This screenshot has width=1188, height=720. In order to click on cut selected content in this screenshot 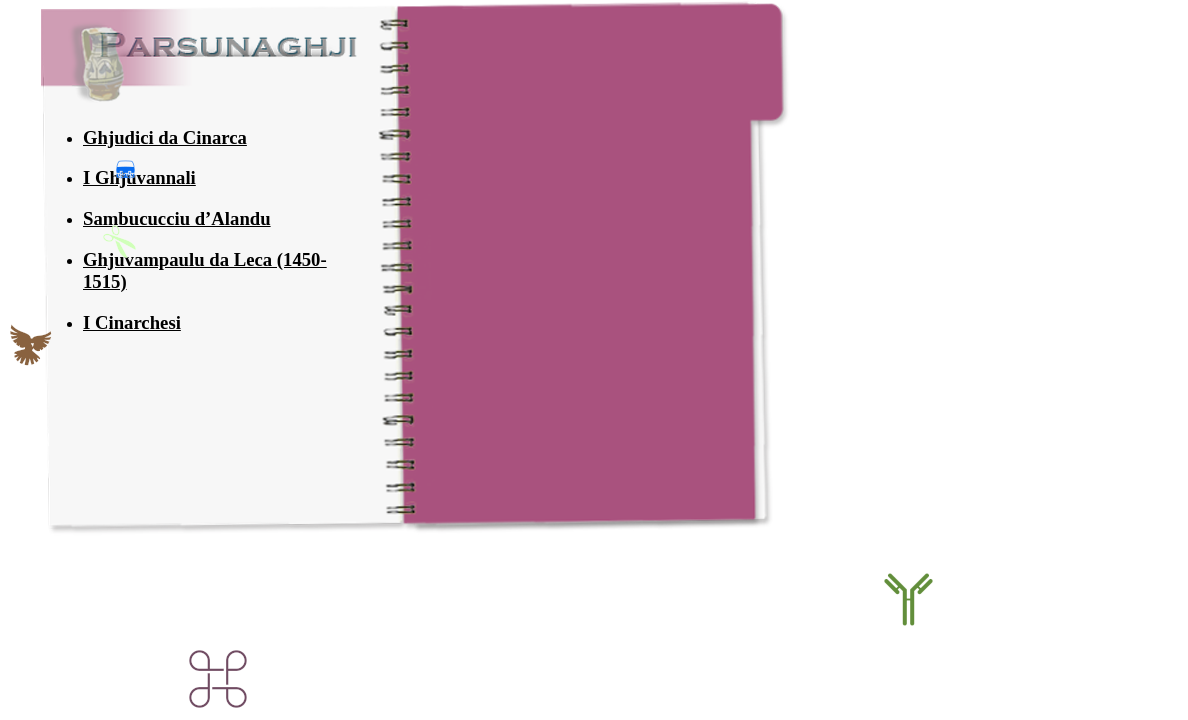, I will do `click(119, 241)`.